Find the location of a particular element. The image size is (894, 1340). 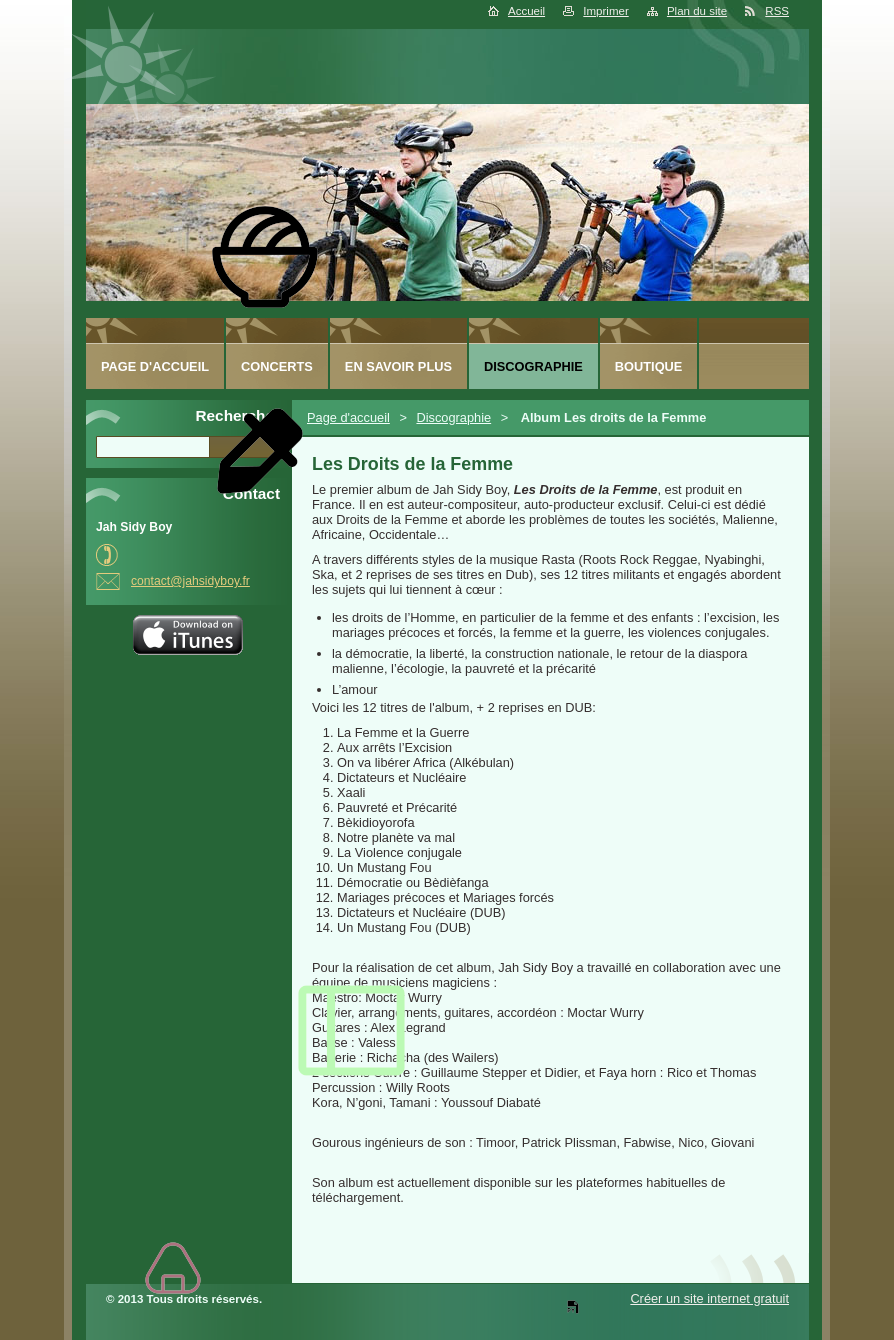

toggle the sidebar panel is located at coordinates (351, 1030).